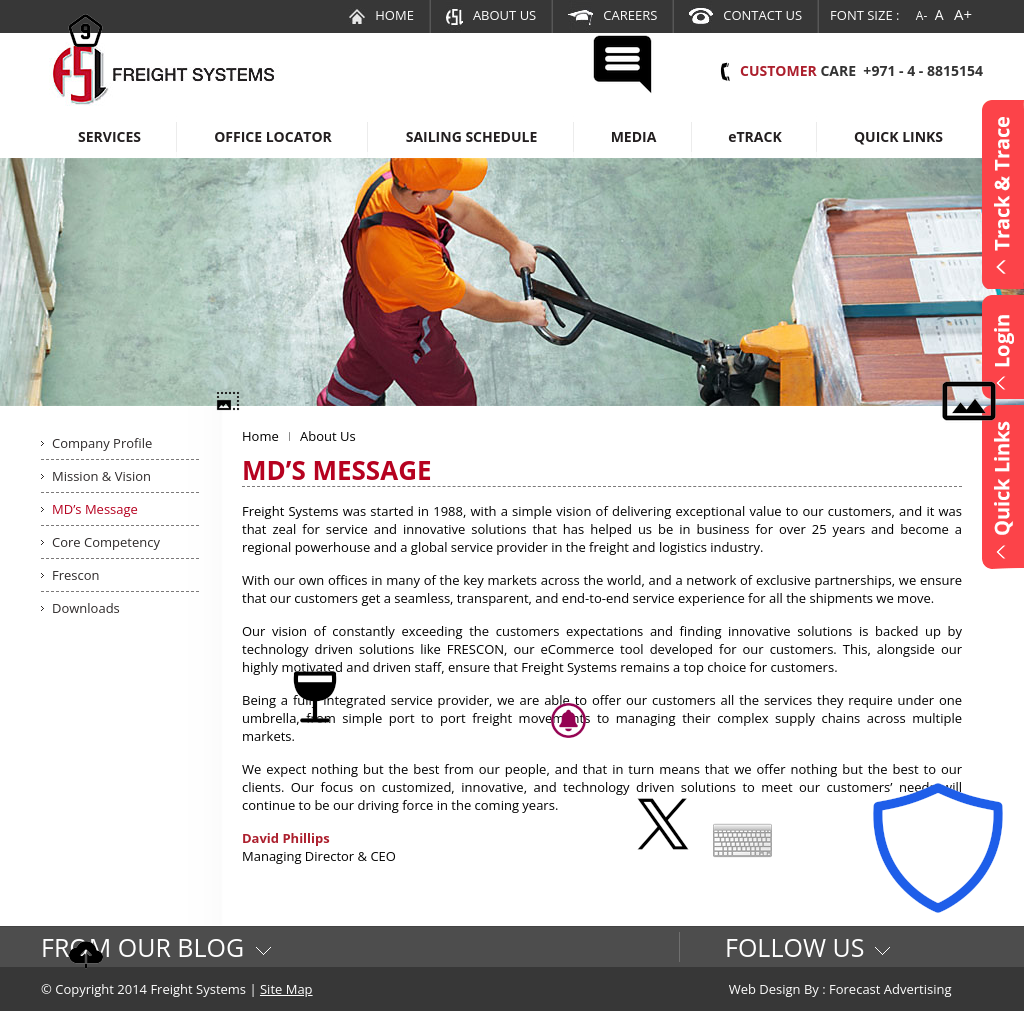 This screenshot has height=1011, width=1024. What do you see at coordinates (228, 401) in the screenshot?
I see `resize image to large format` at bounding box center [228, 401].